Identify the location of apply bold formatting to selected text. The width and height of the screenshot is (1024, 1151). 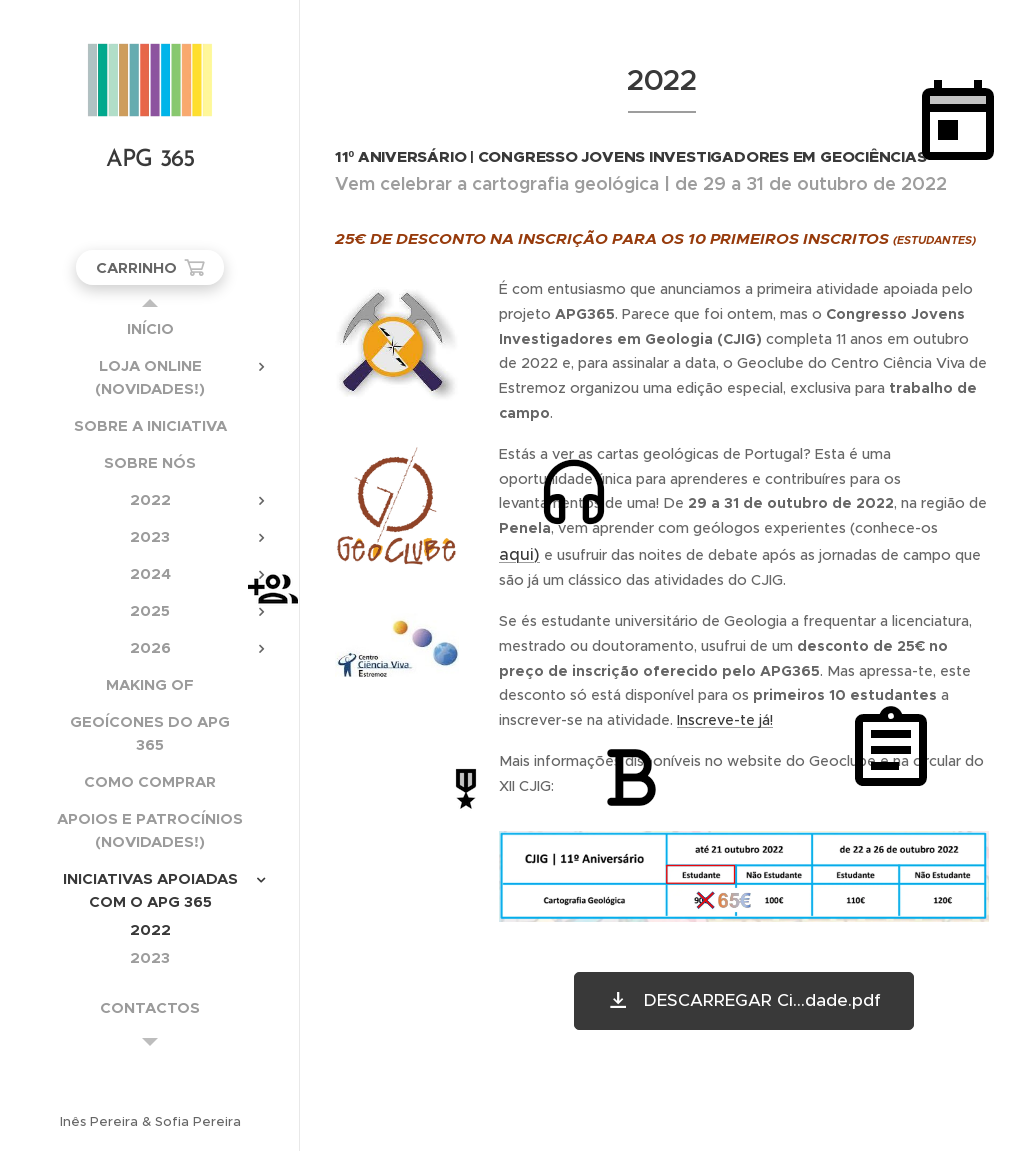
(631, 777).